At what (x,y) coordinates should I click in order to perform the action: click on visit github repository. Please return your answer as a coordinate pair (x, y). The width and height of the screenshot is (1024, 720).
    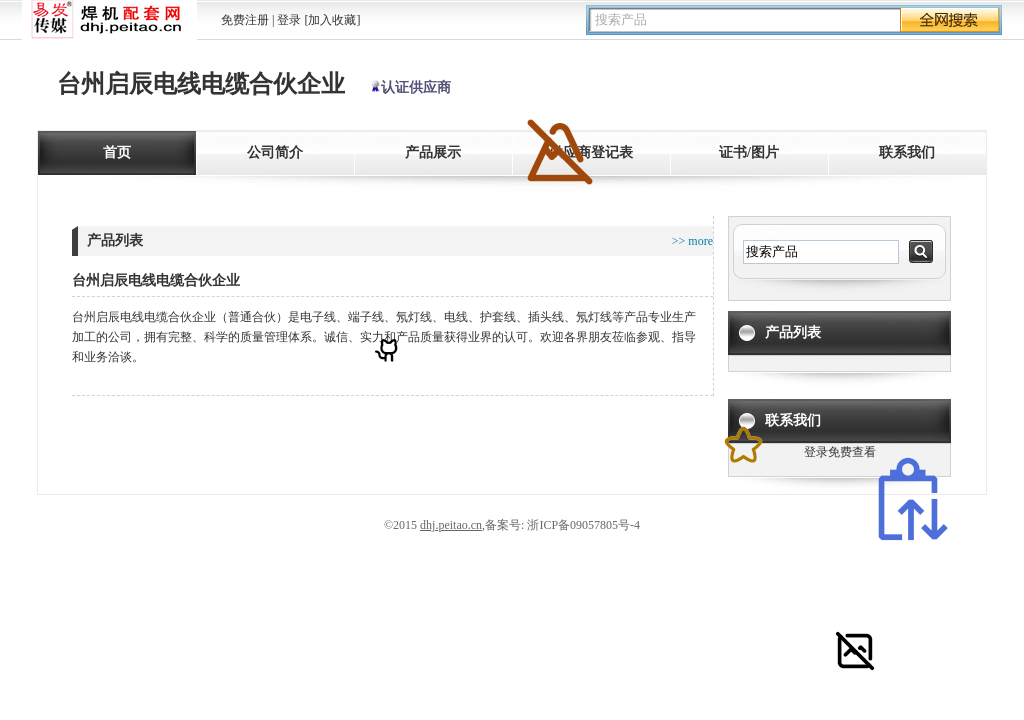
    Looking at the image, I should click on (388, 350).